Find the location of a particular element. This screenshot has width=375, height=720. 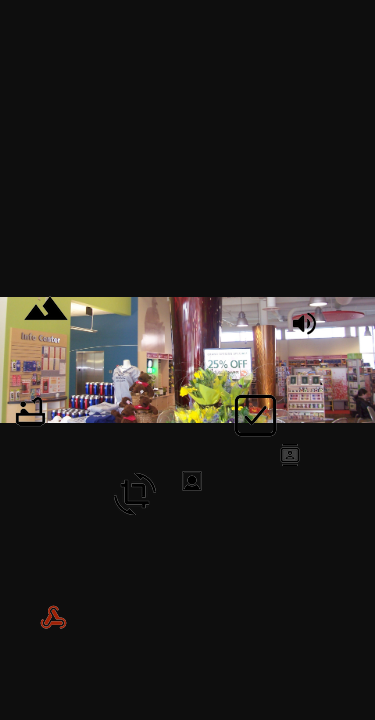

view user profile is located at coordinates (192, 481).